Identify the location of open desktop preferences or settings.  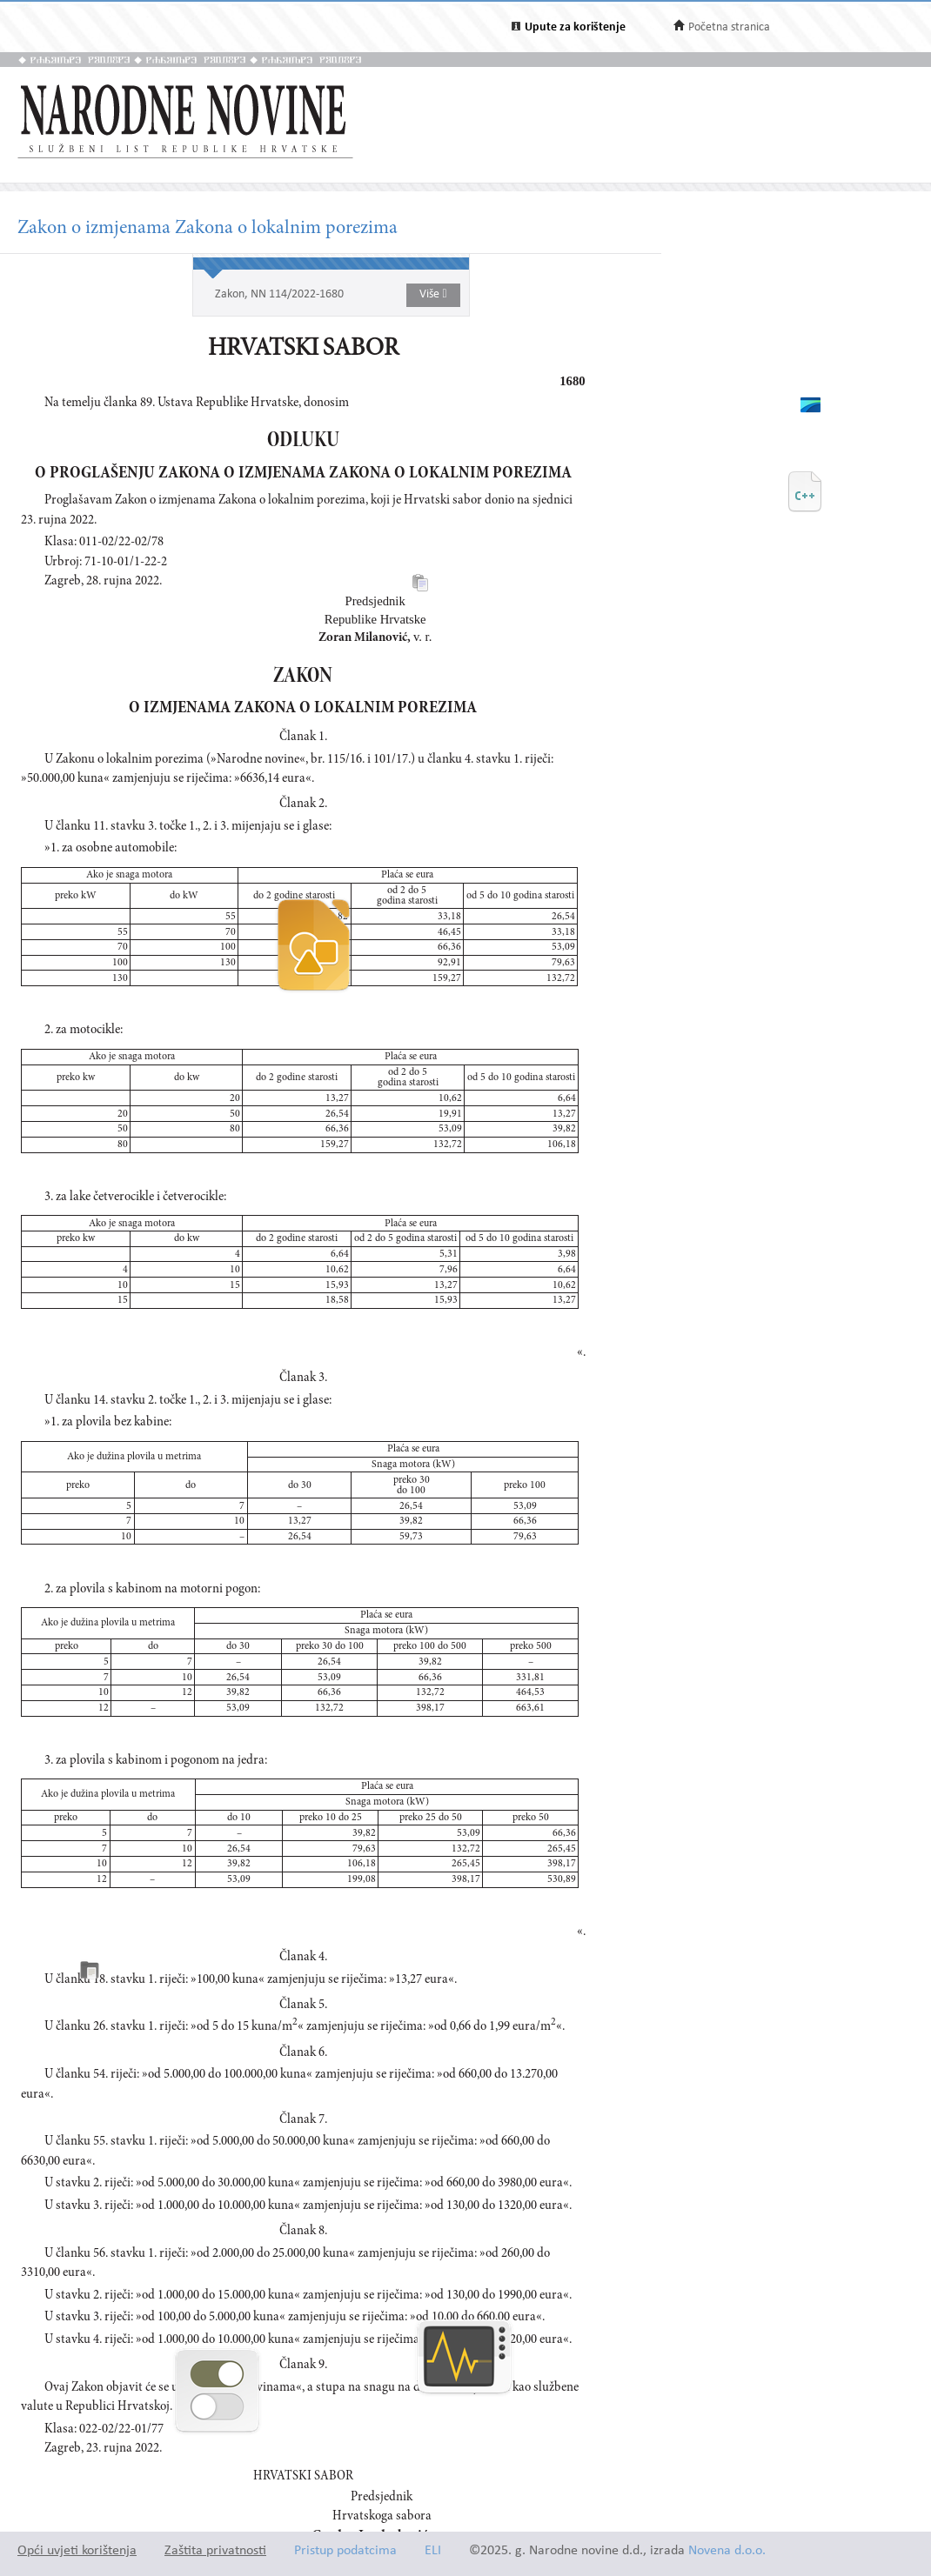
(217, 2390).